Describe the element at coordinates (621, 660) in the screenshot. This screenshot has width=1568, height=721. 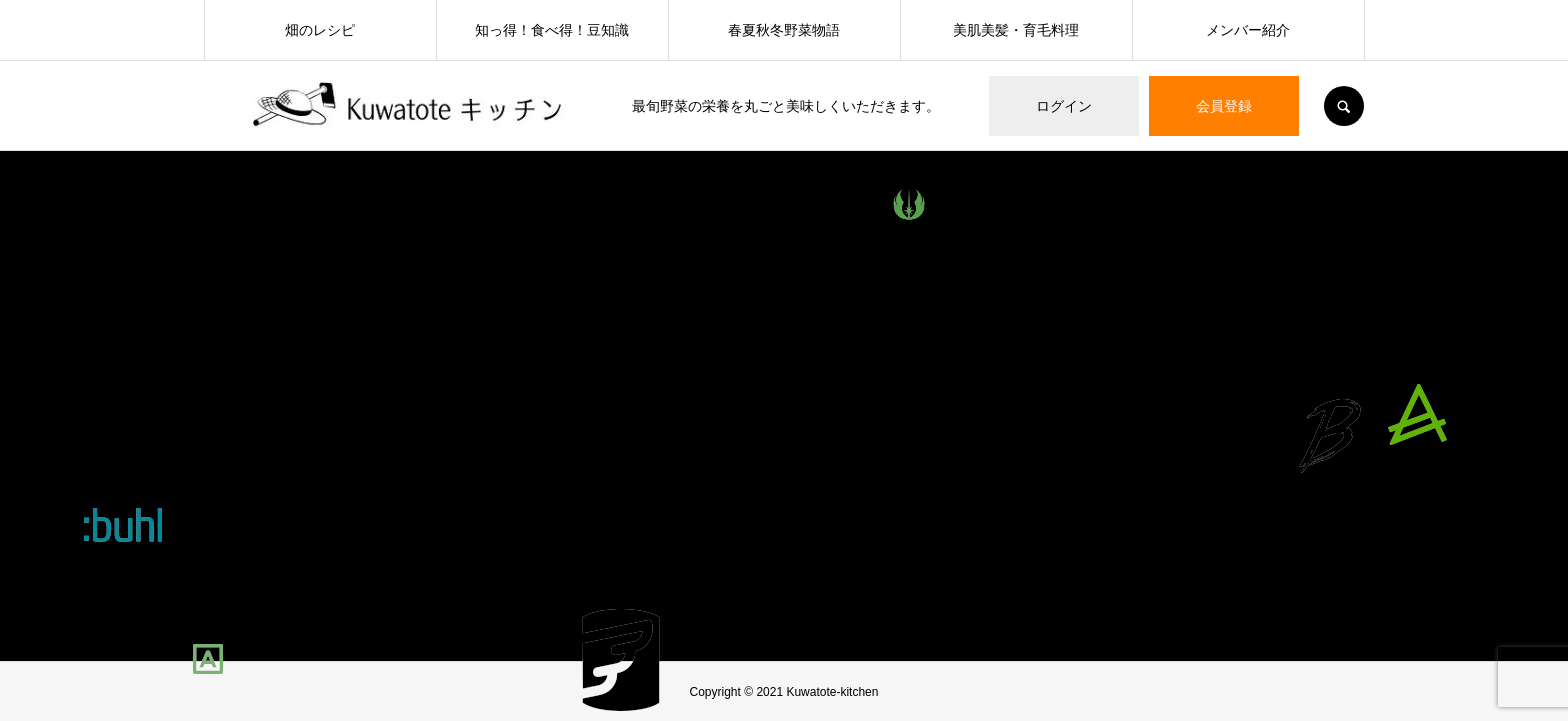
I see `flyway database migration tool logo` at that location.